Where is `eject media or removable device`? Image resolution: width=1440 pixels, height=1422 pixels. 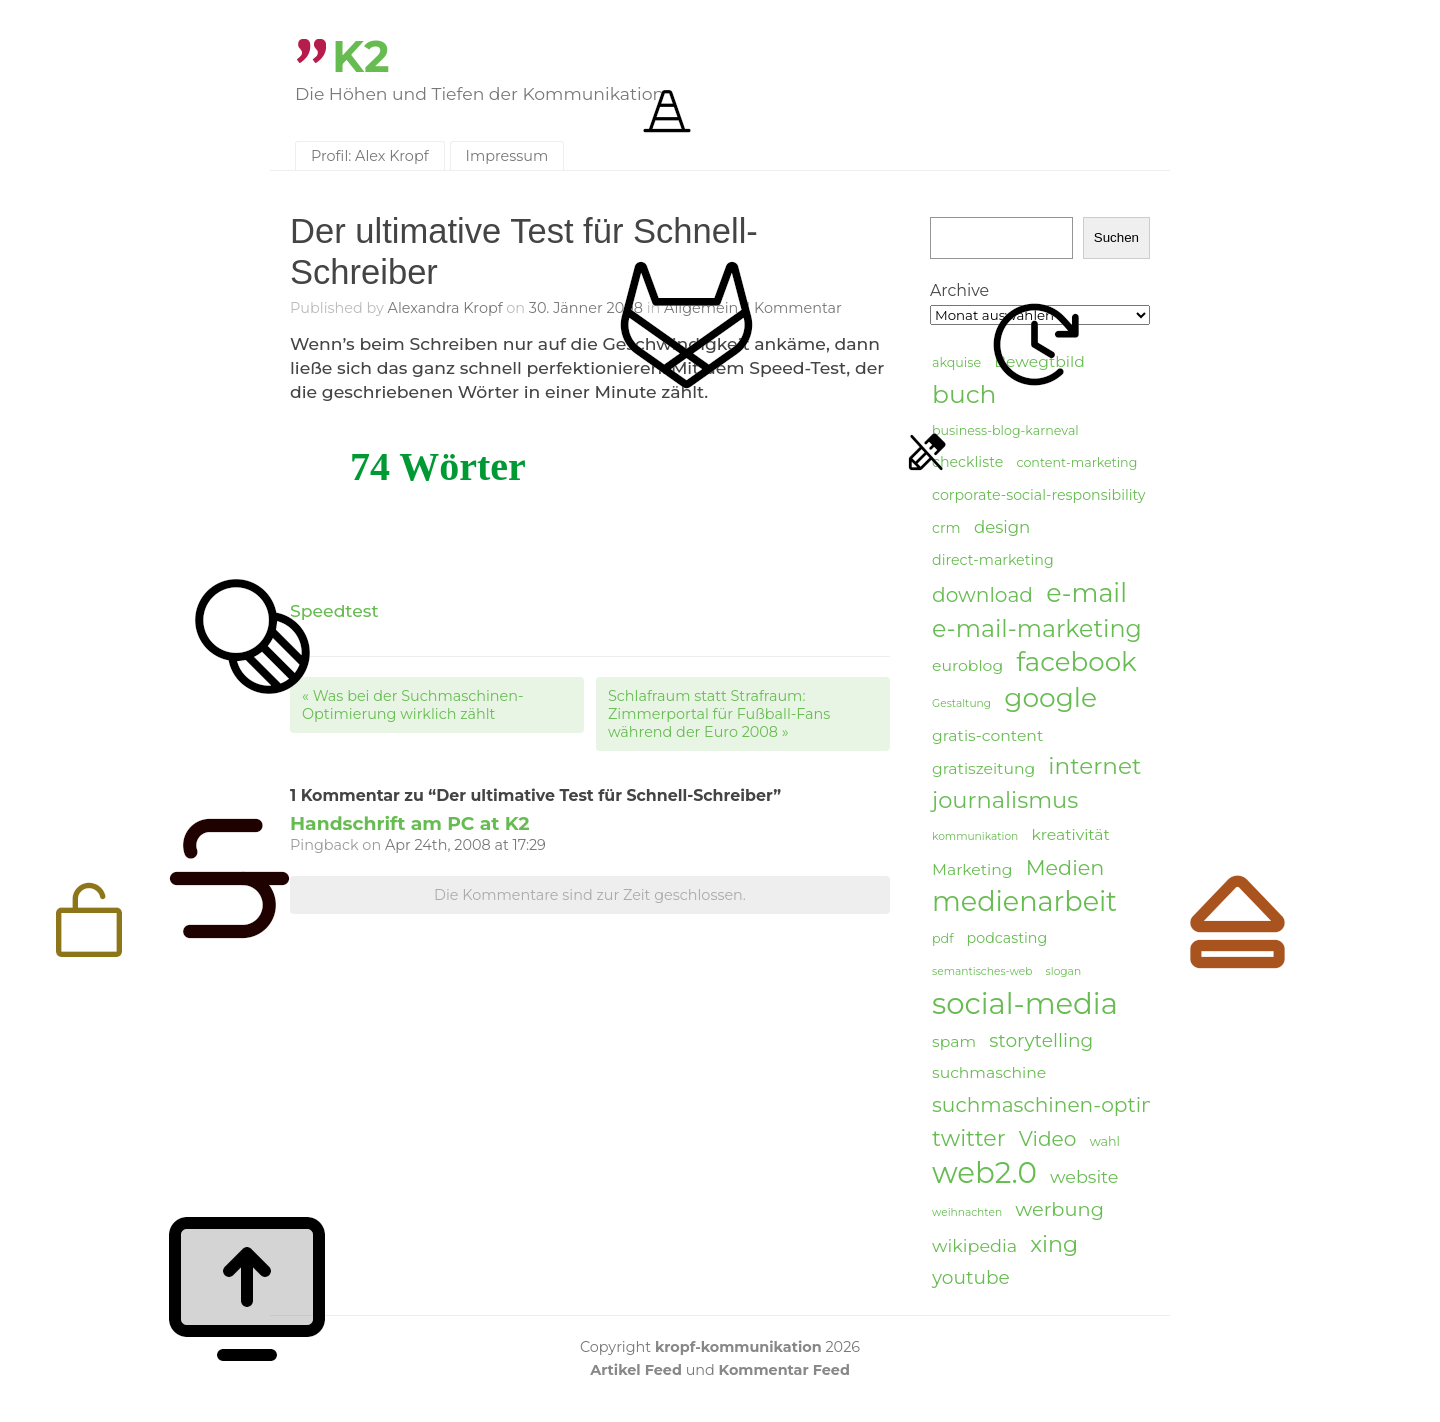
eject media or removable device is located at coordinates (1237, 928).